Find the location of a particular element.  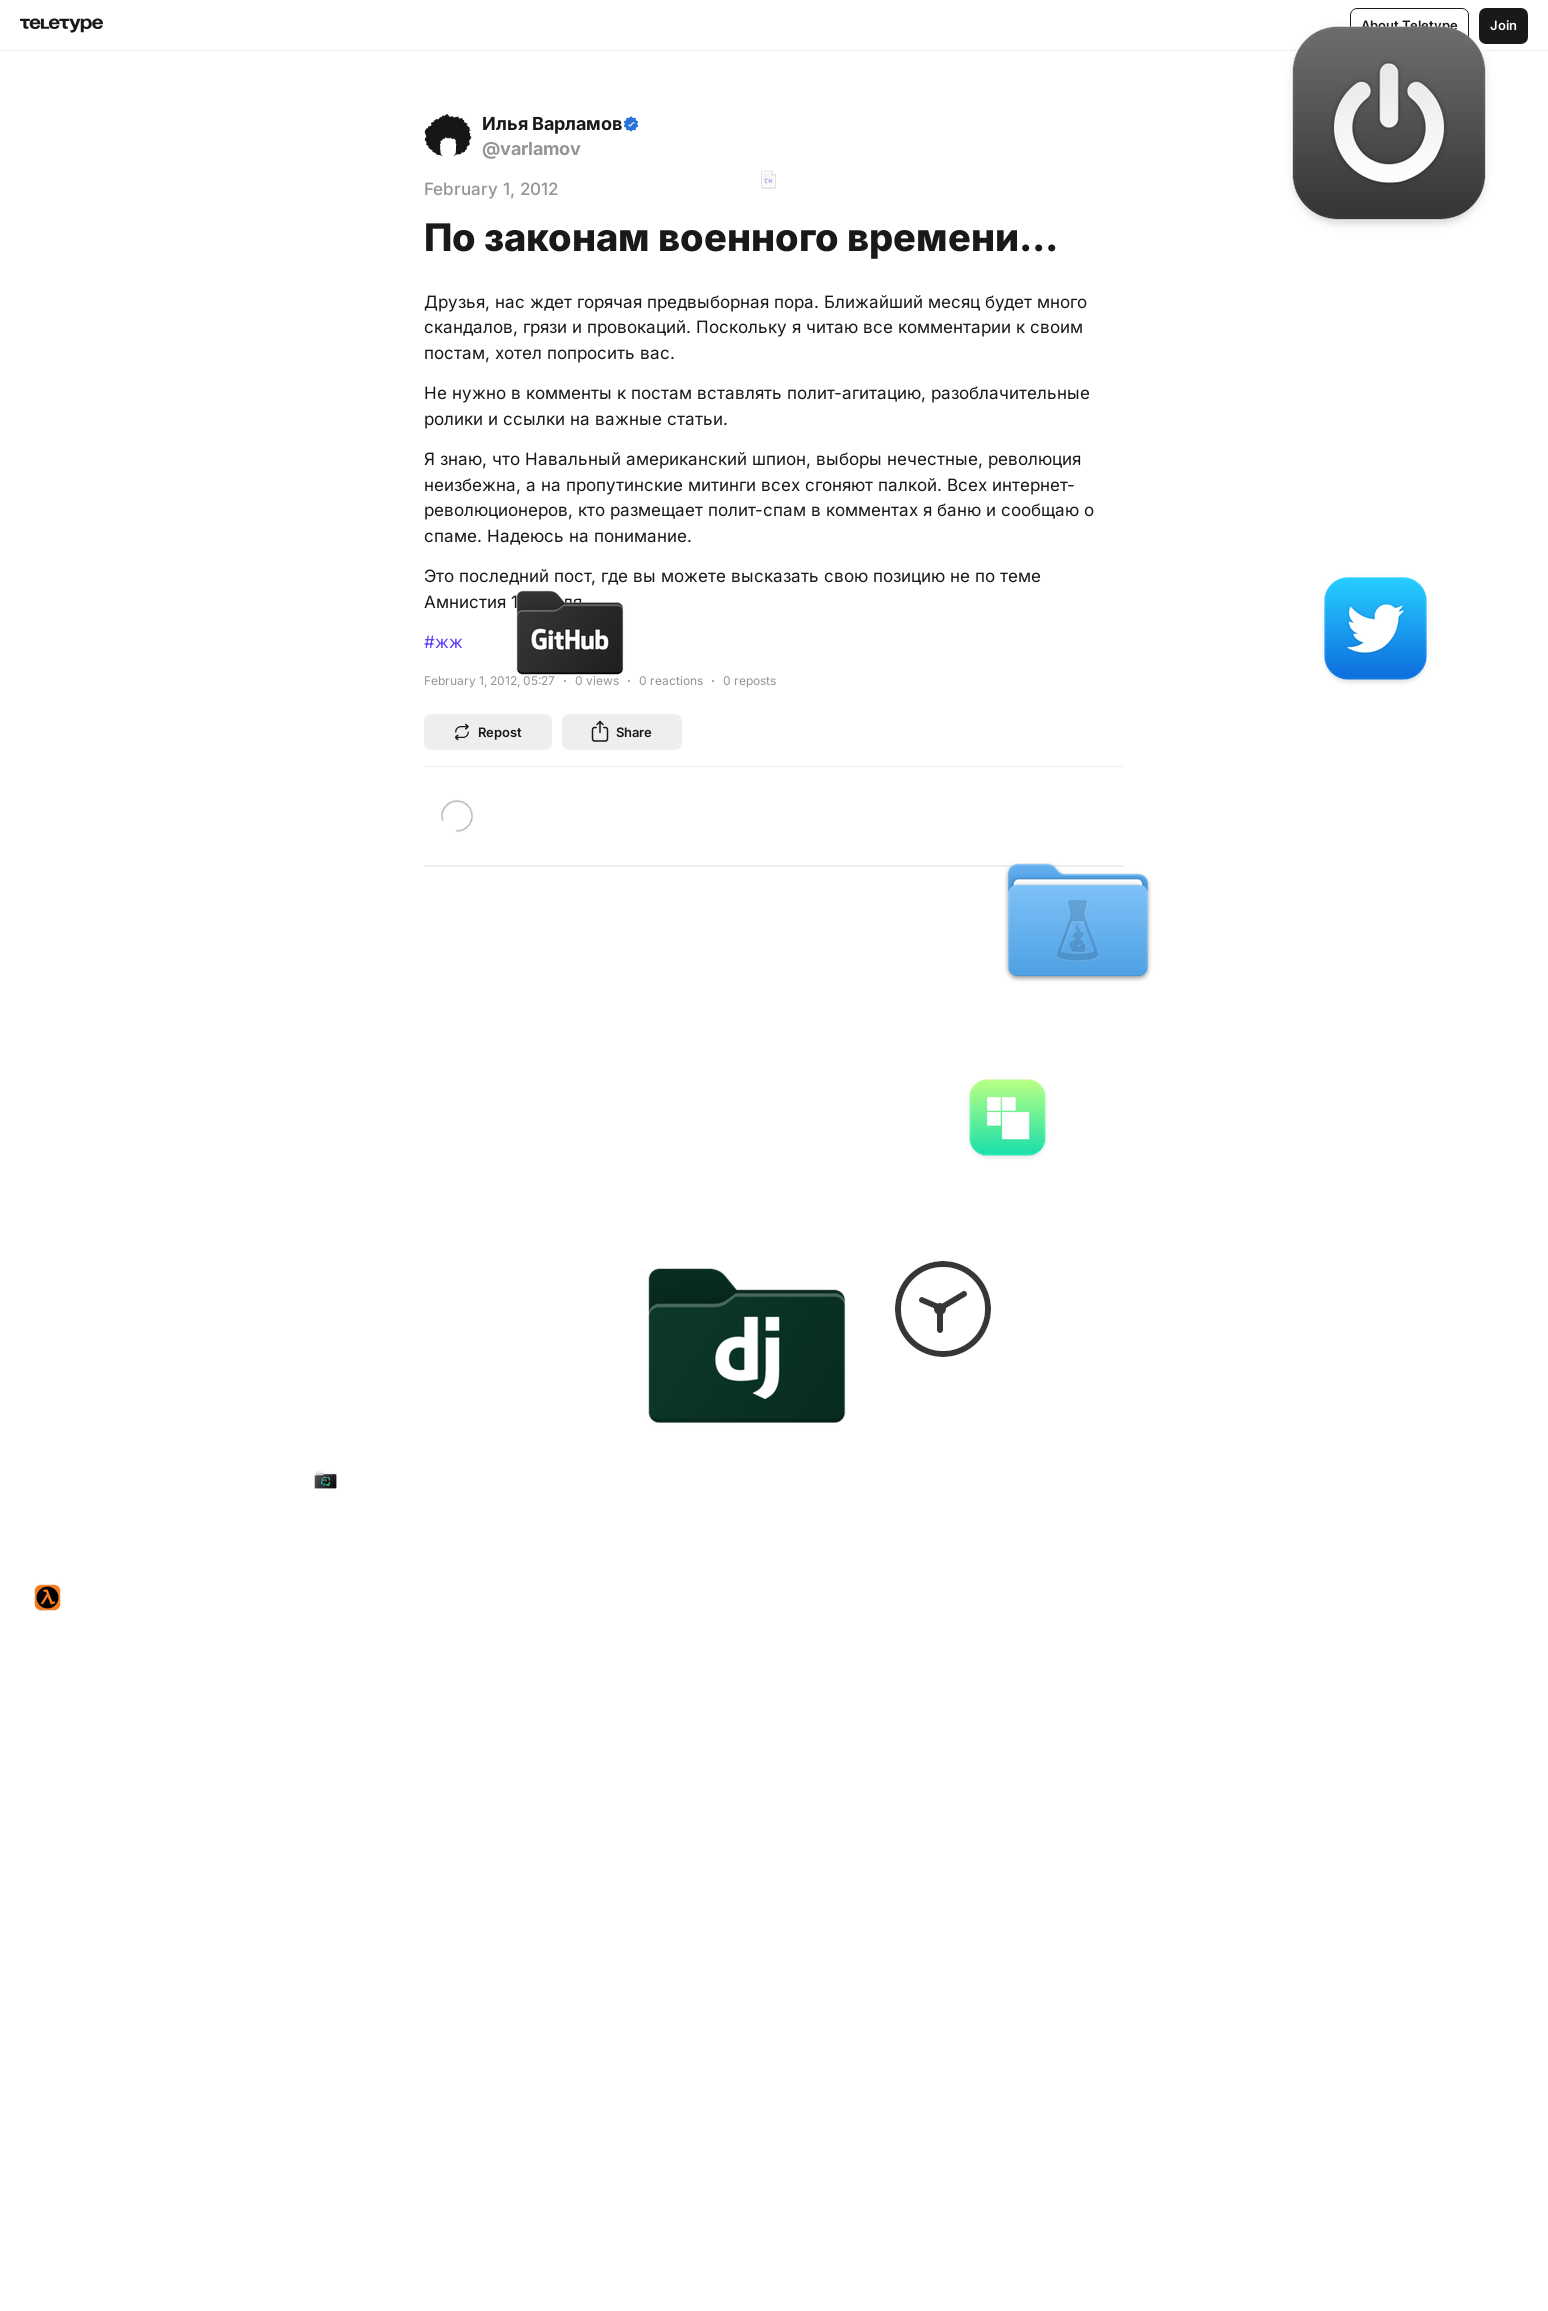

open the clock app is located at coordinates (943, 1309).